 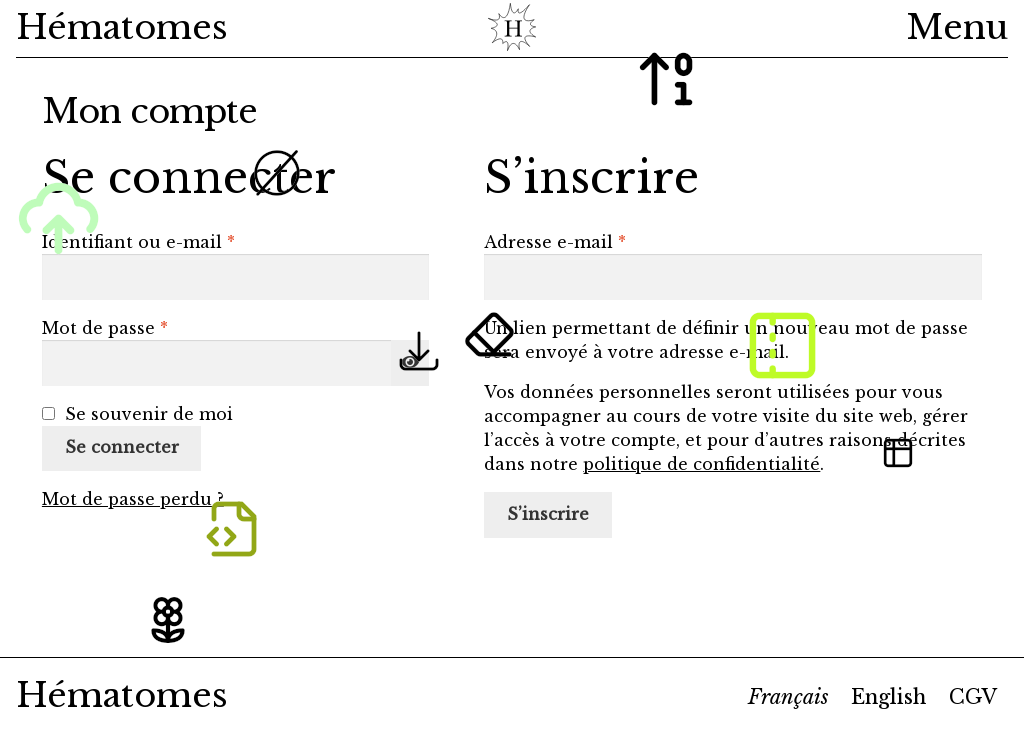 What do you see at coordinates (277, 173) in the screenshot?
I see `indicates an empty or null state` at bounding box center [277, 173].